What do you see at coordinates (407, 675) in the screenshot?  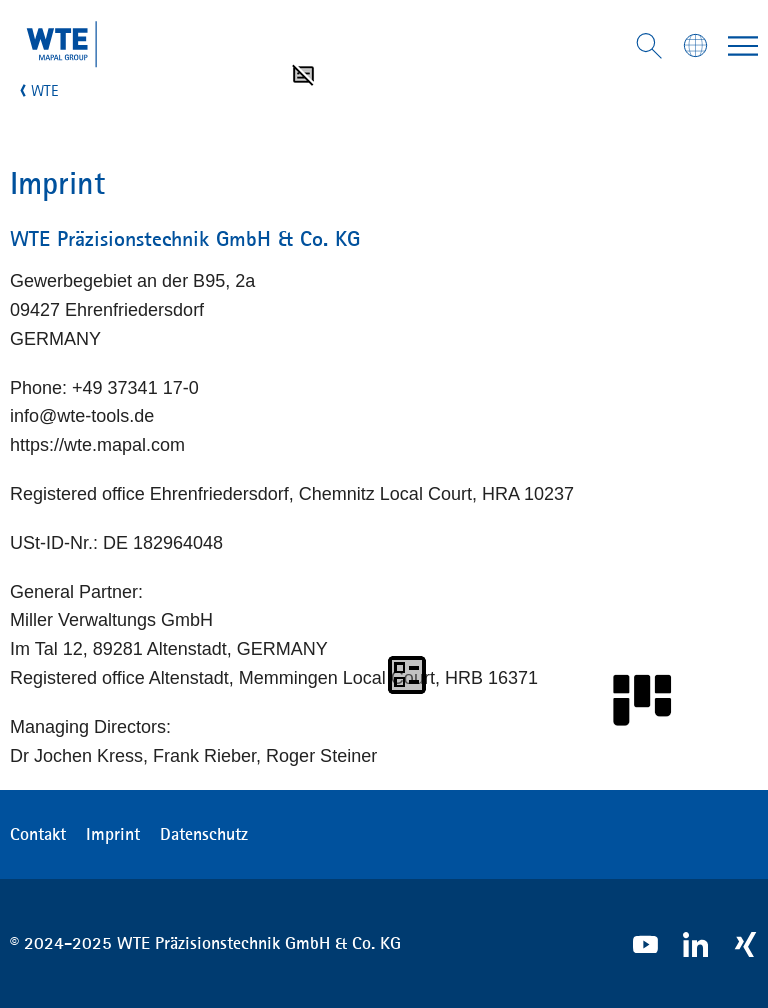 I see `view ballot or voting options` at bounding box center [407, 675].